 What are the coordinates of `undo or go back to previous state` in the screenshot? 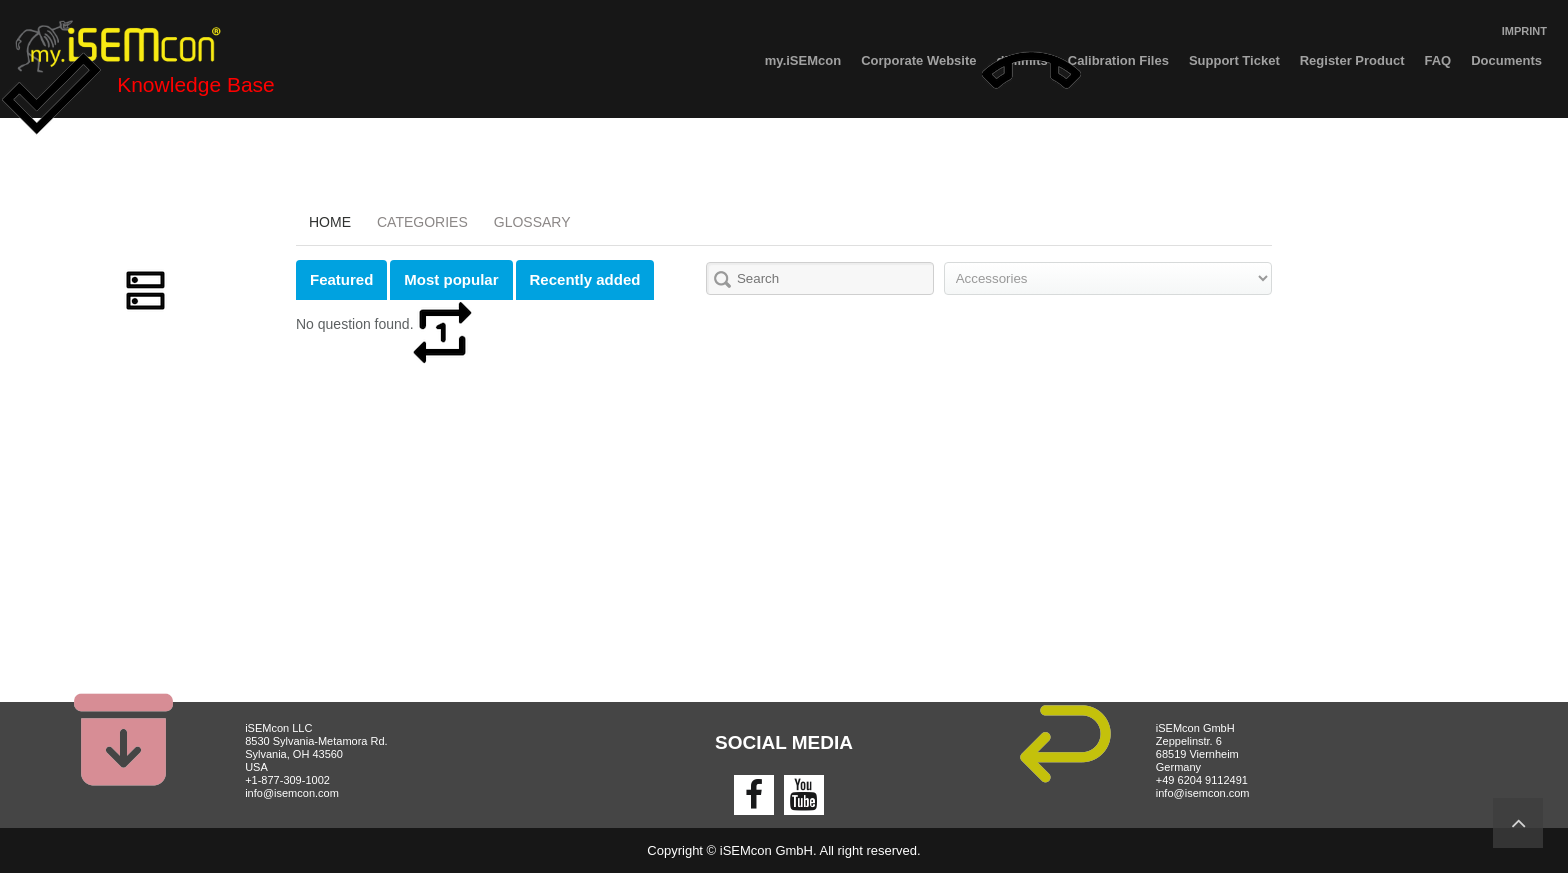 It's located at (1065, 740).